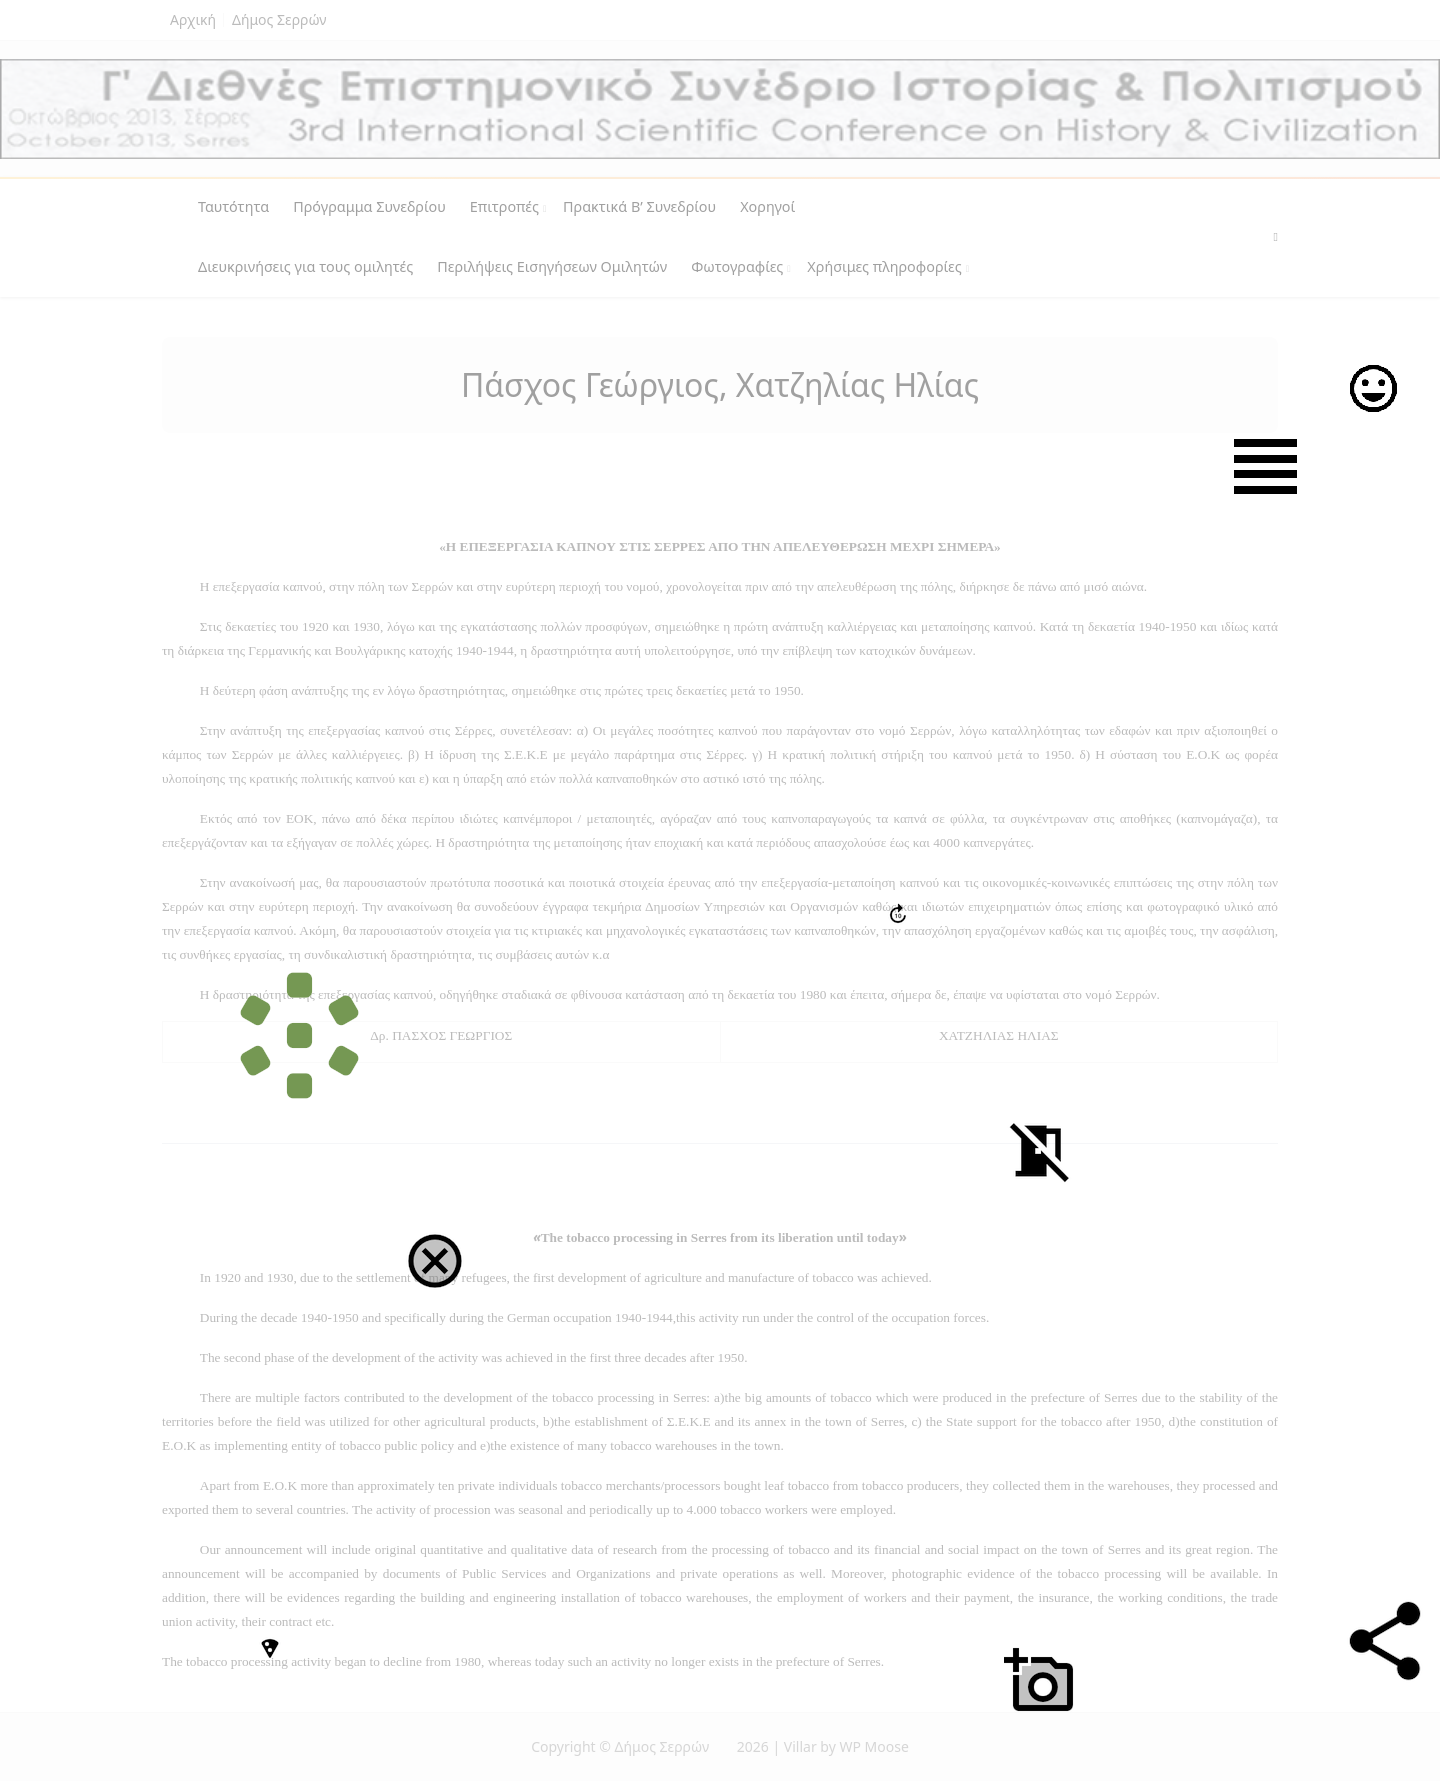 Image resolution: width=1440 pixels, height=1781 pixels. Describe the element at coordinates (299, 1035) in the screenshot. I see `denodo brand logo` at that location.